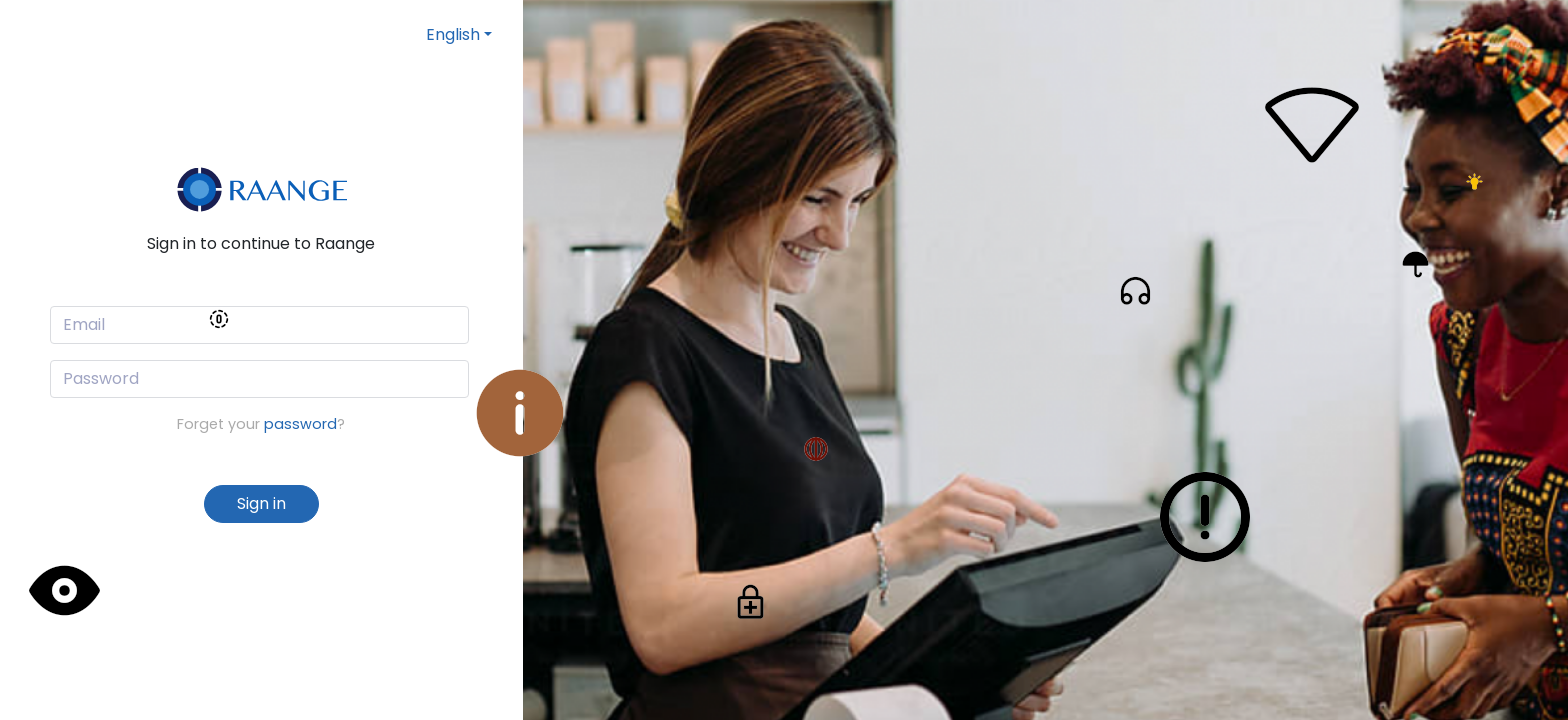  Describe the element at coordinates (219, 319) in the screenshot. I see `indicates a pending or in-progress state` at that location.